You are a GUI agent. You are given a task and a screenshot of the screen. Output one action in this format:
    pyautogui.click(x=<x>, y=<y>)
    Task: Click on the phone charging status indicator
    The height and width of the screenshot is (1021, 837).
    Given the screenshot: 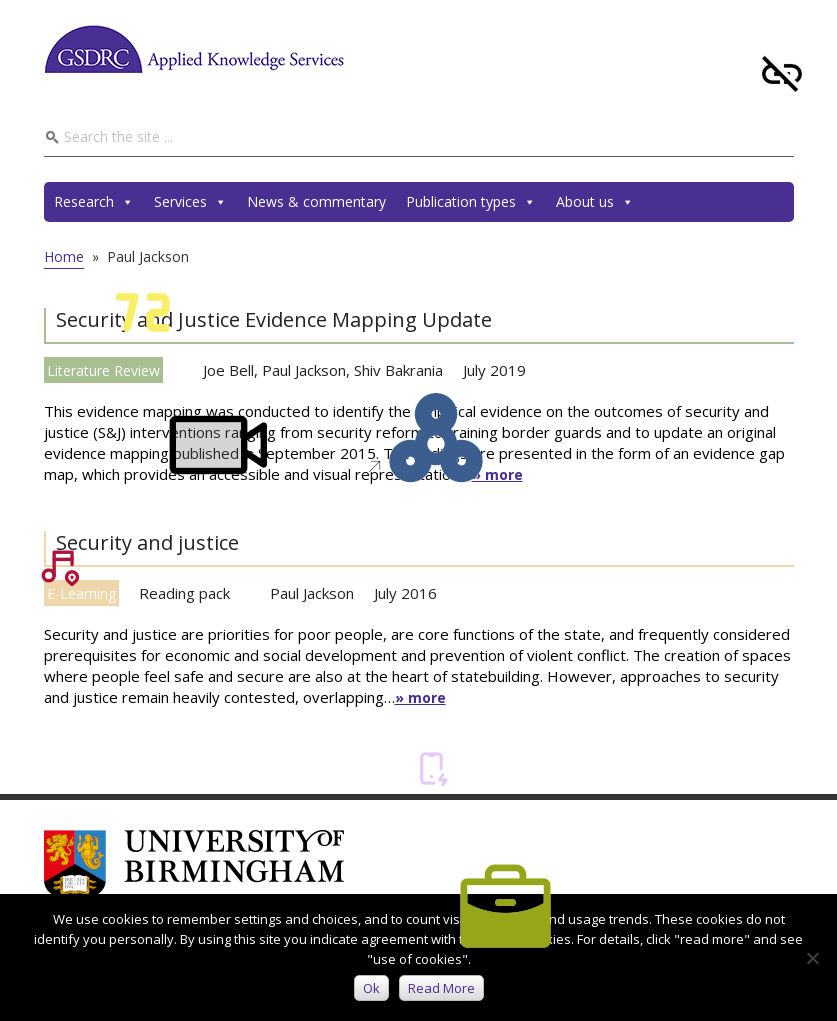 What is the action you would take?
    pyautogui.click(x=431, y=768)
    